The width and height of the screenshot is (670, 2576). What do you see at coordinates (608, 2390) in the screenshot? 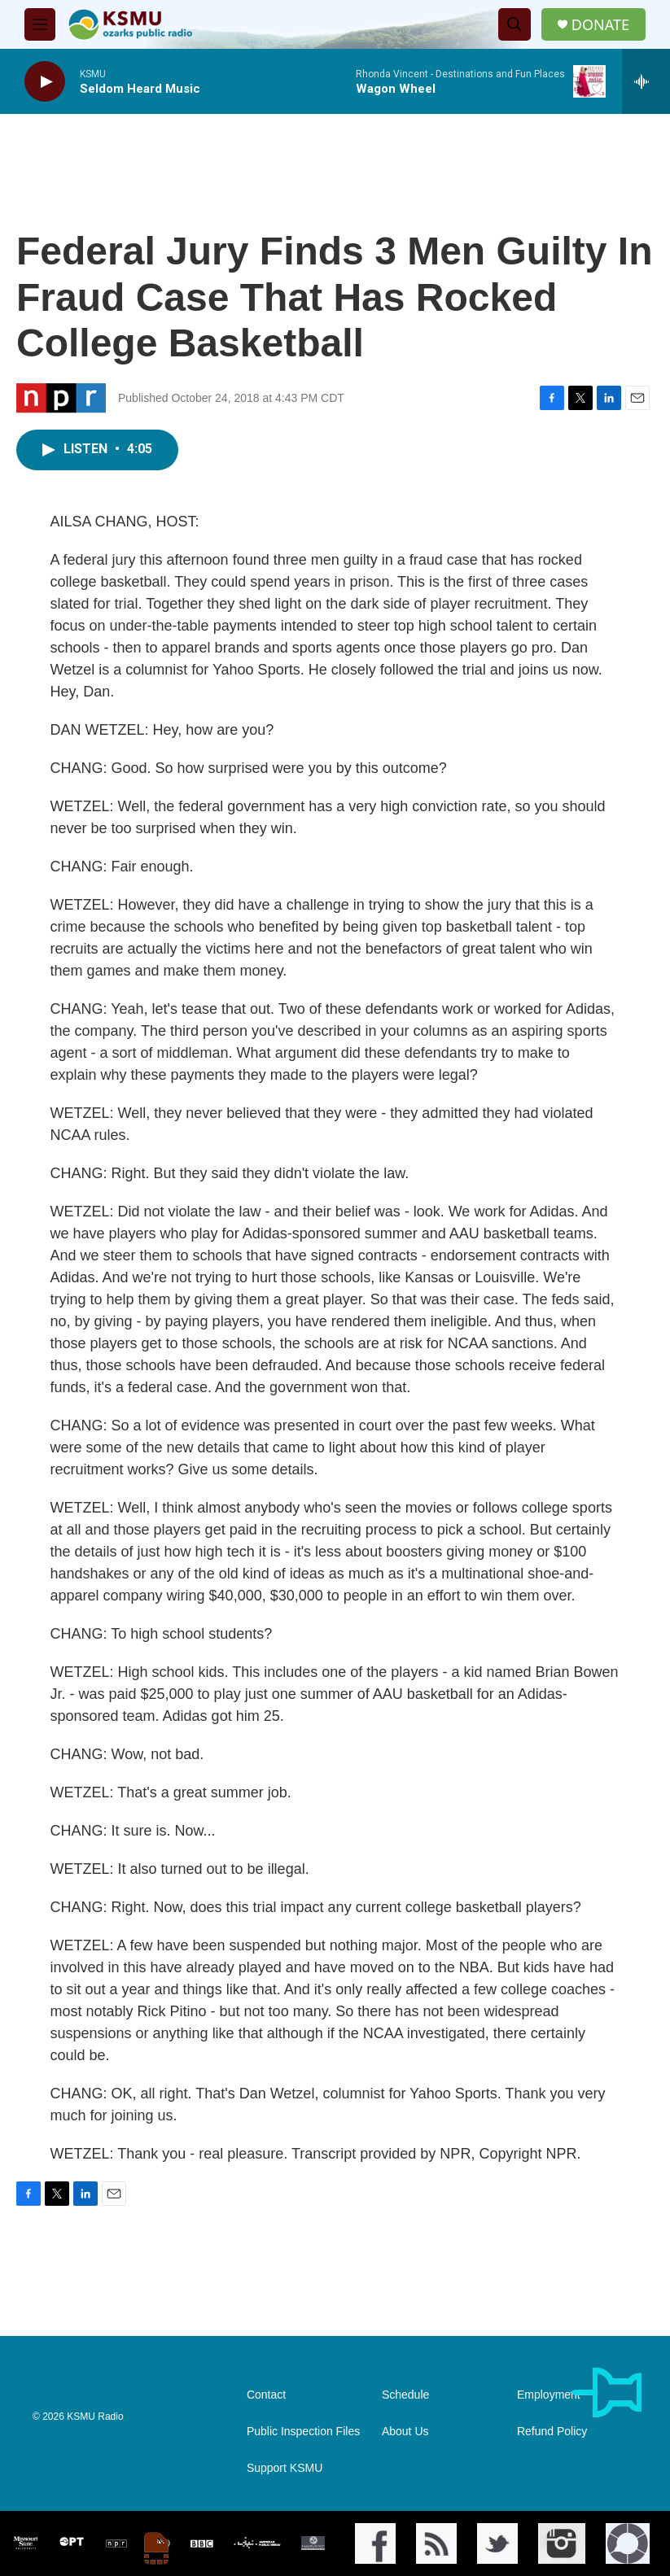
I see `pin an item to keep it visible` at bounding box center [608, 2390].